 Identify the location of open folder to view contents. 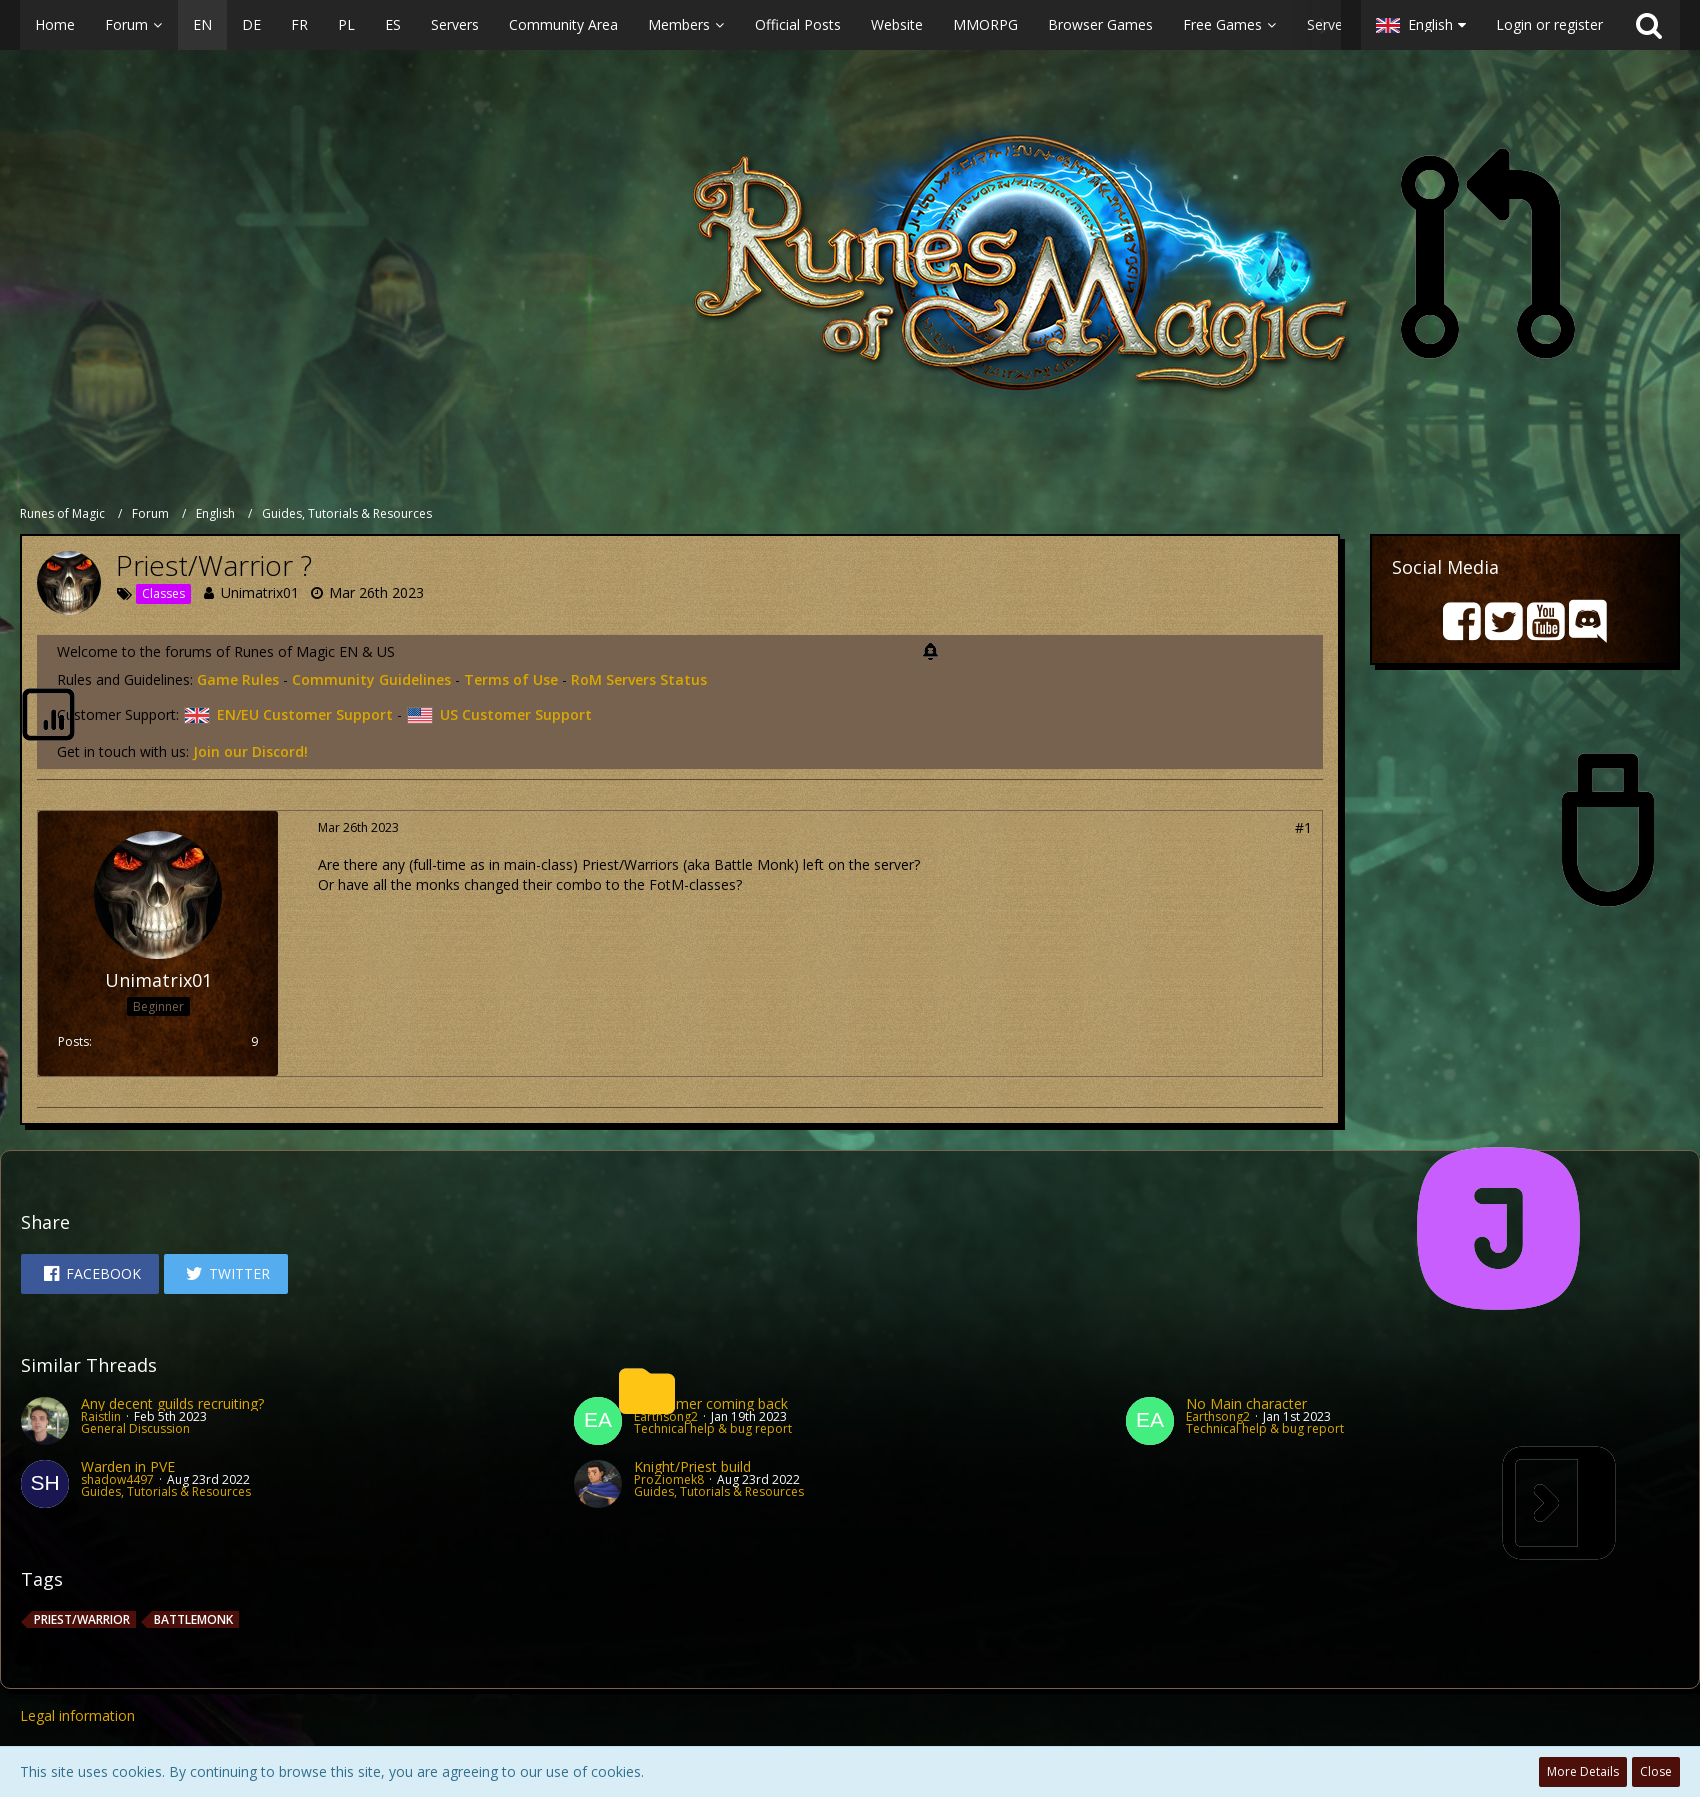
(647, 1393).